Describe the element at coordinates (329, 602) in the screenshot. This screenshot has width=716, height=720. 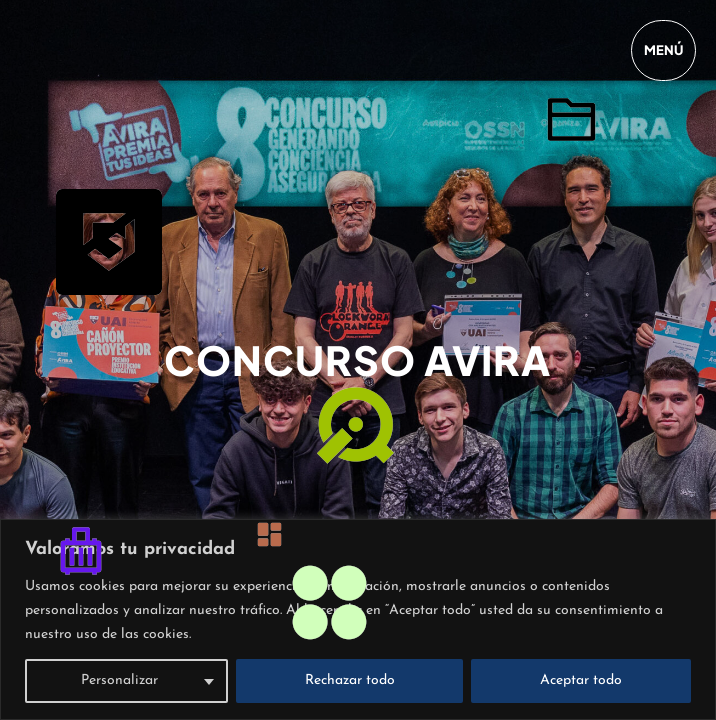
I see `open the app drawer or launcher` at that location.